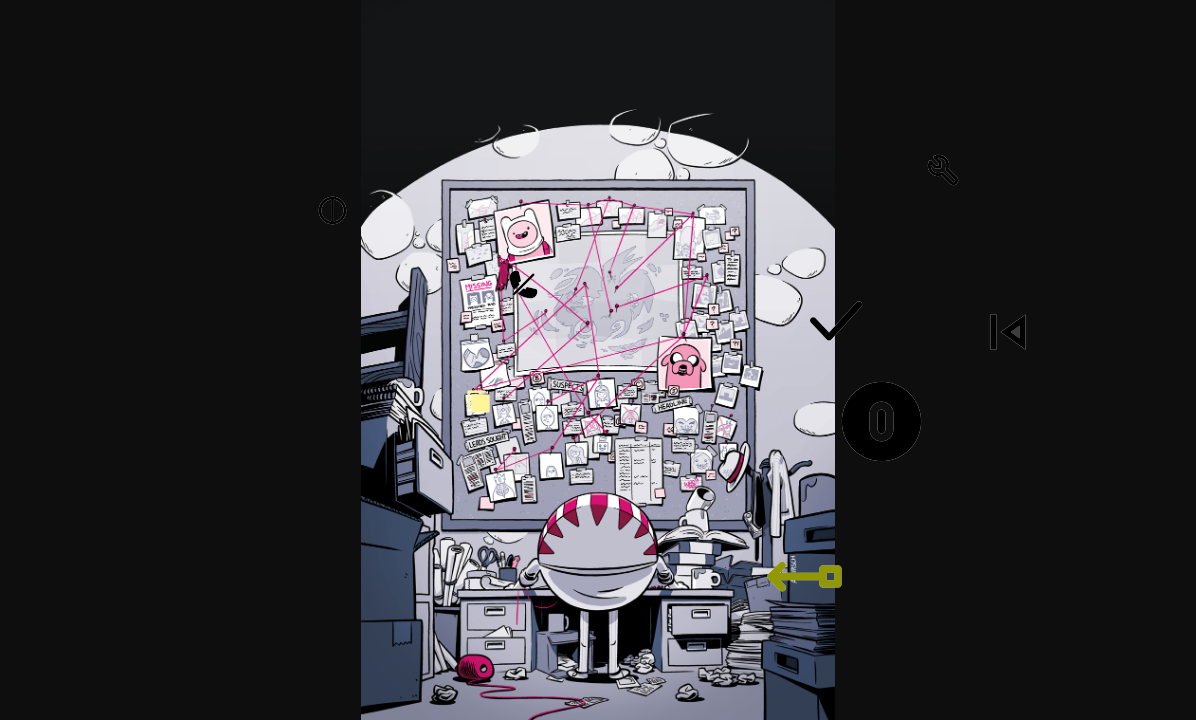  Describe the element at coordinates (523, 284) in the screenshot. I see `mute or decline an incoming call` at that location.